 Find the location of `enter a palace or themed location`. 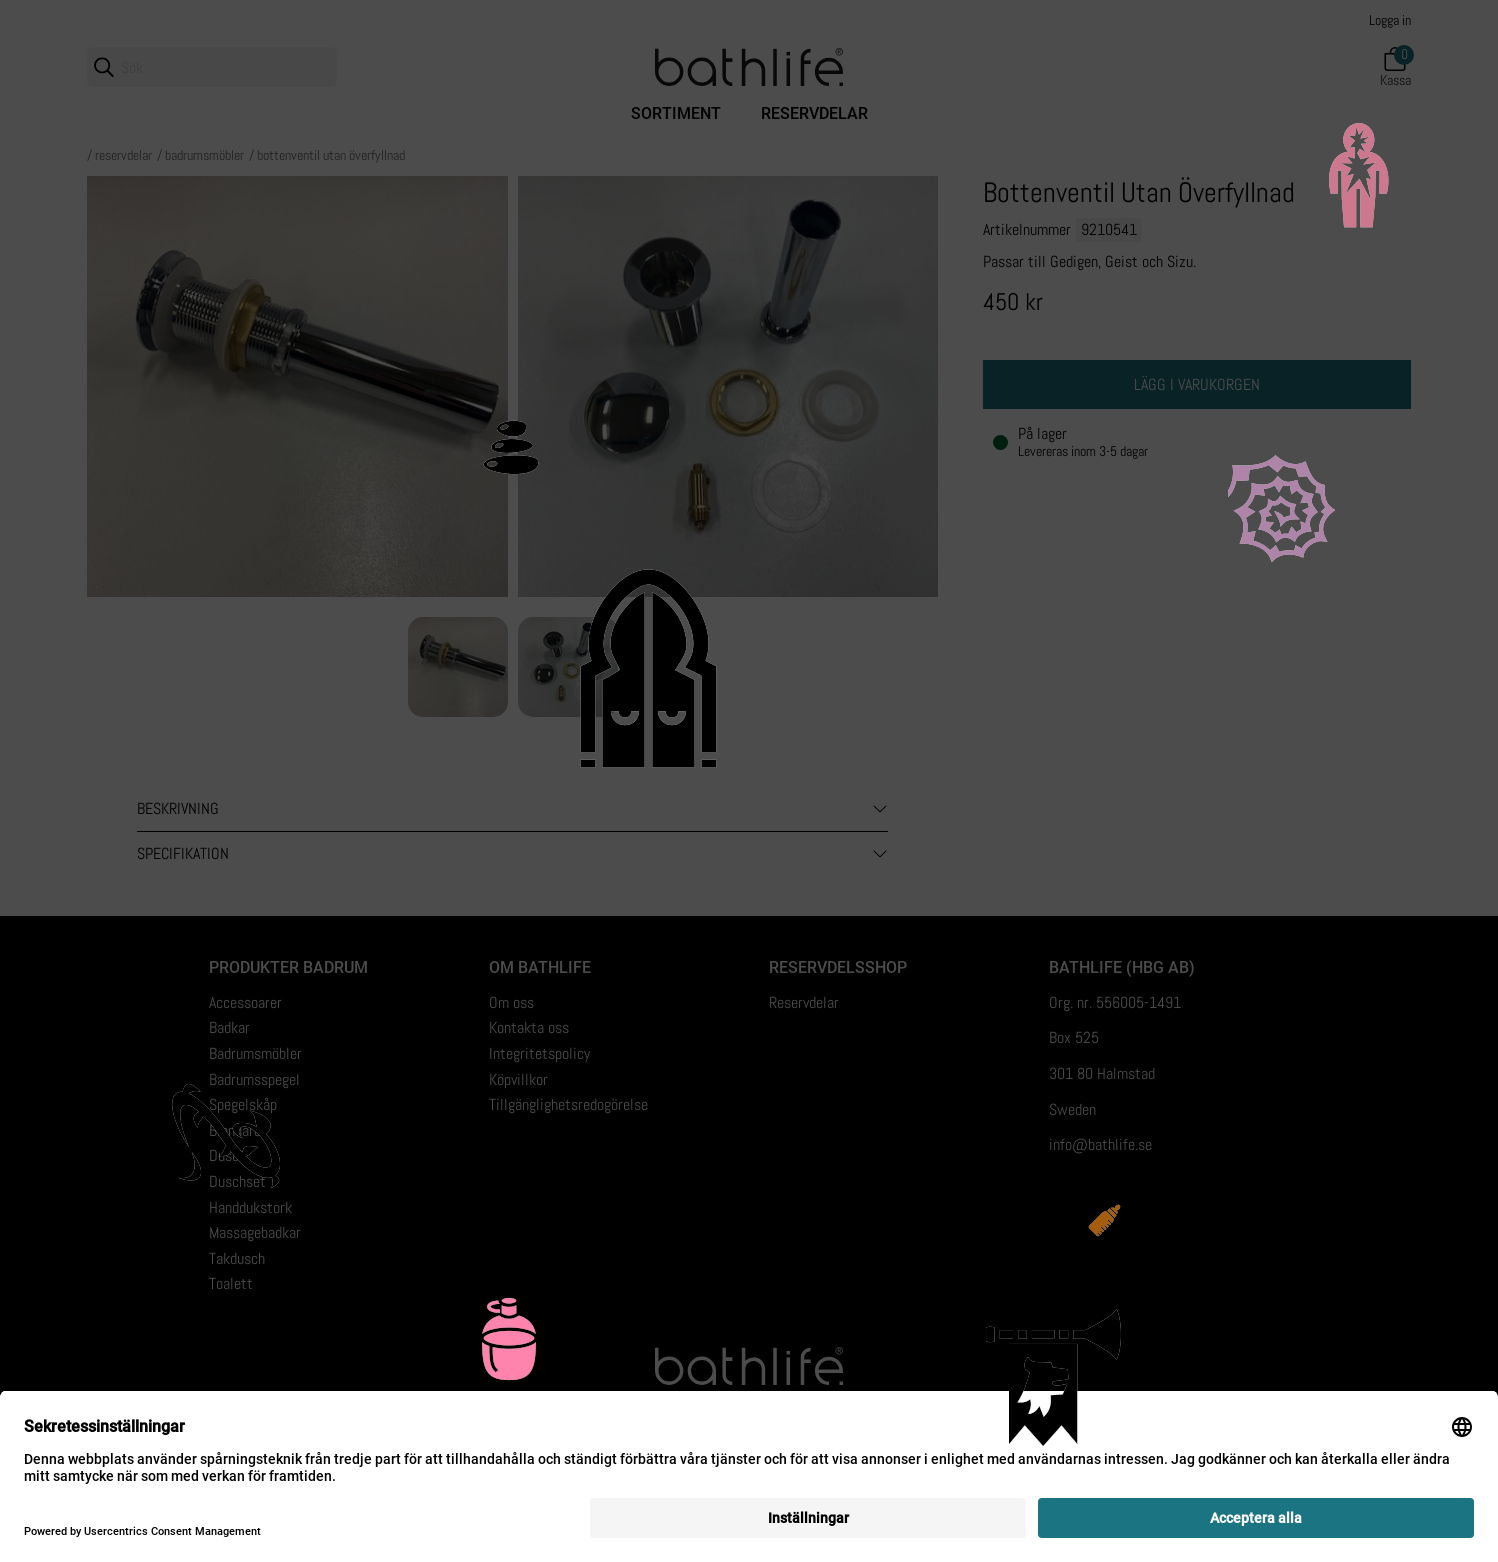

enter a palace or themed location is located at coordinates (648, 668).